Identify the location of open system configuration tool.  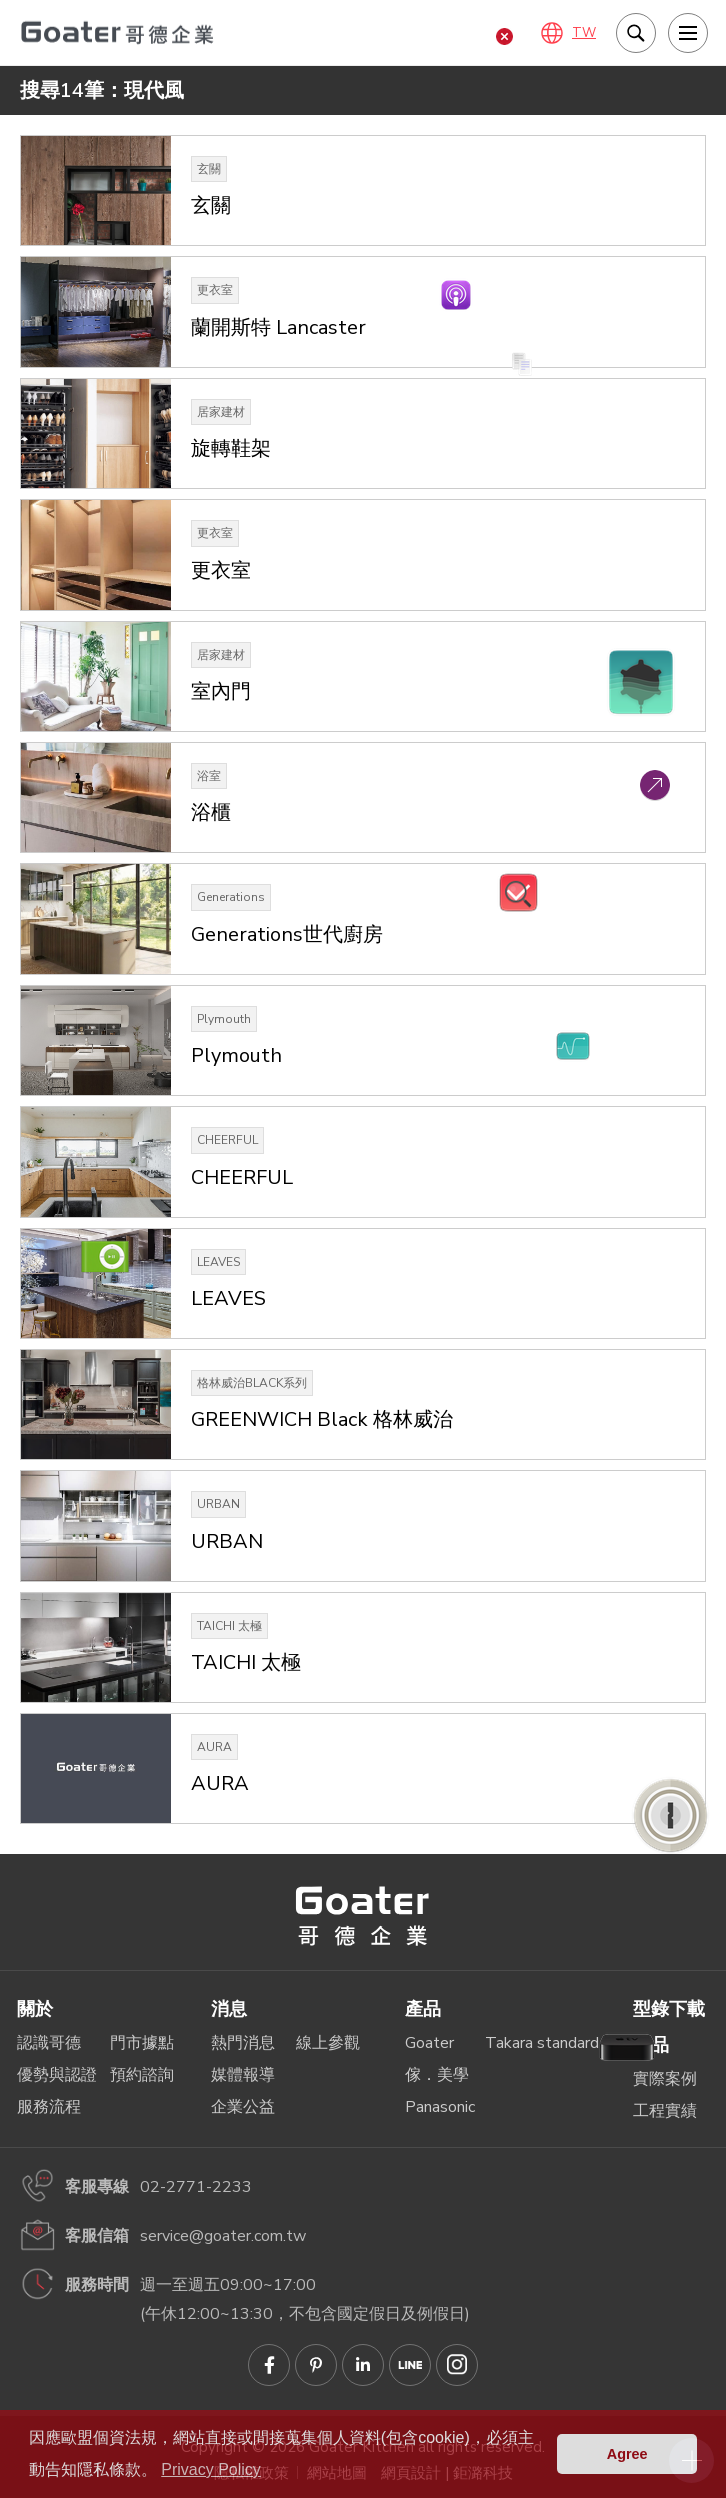
(518, 892).